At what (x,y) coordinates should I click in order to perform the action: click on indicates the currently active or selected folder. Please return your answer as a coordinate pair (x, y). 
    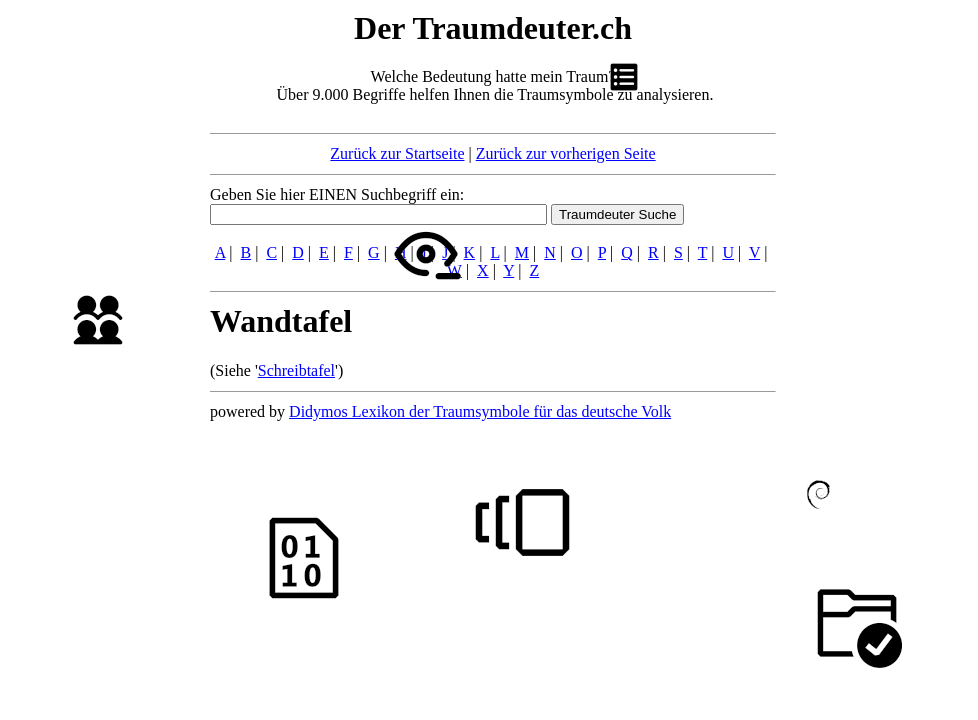
    Looking at the image, I should click on (857, 623).